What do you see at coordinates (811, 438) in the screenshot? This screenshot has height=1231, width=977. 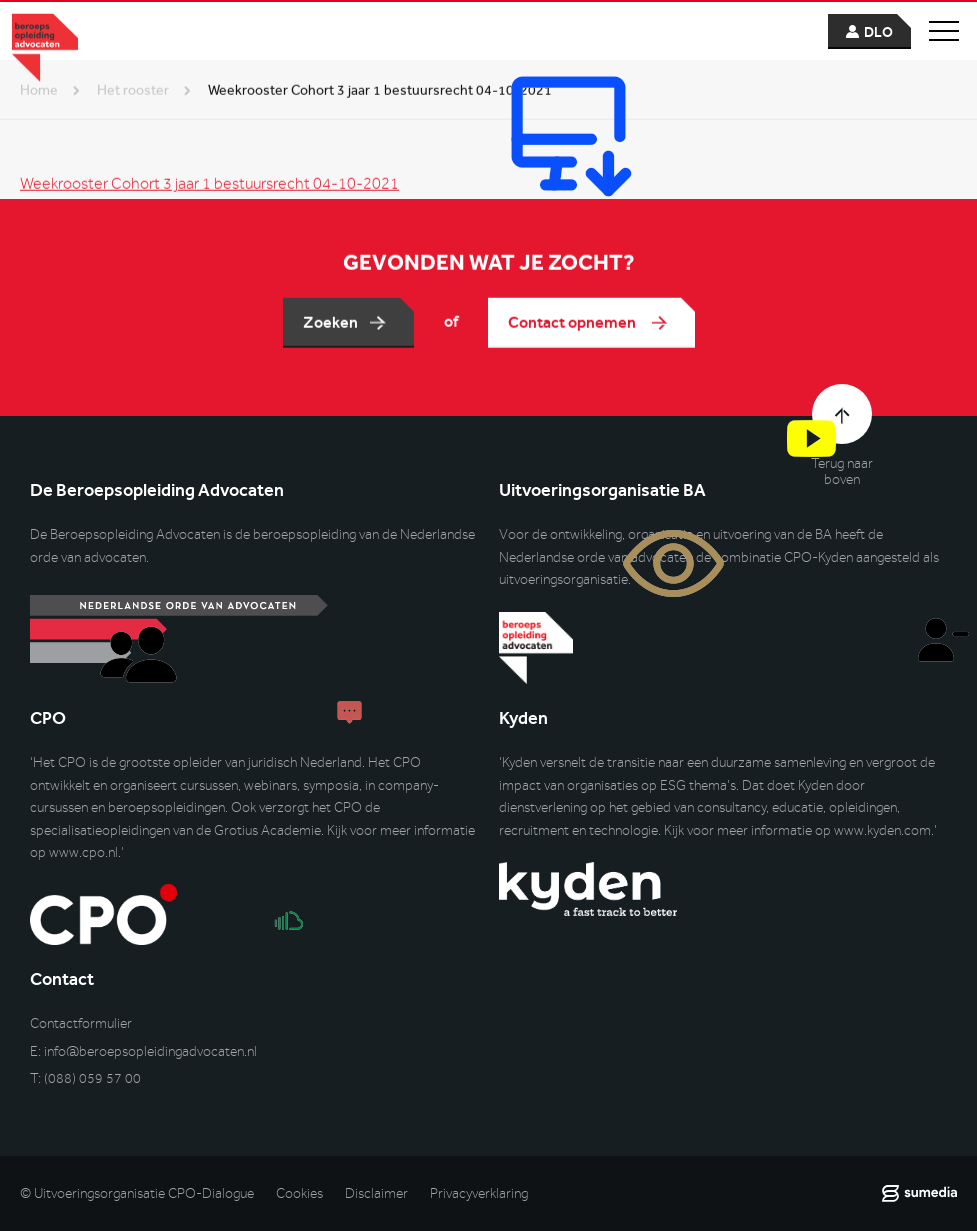 I see `open YouTube app` at bounding box center [811, 438].